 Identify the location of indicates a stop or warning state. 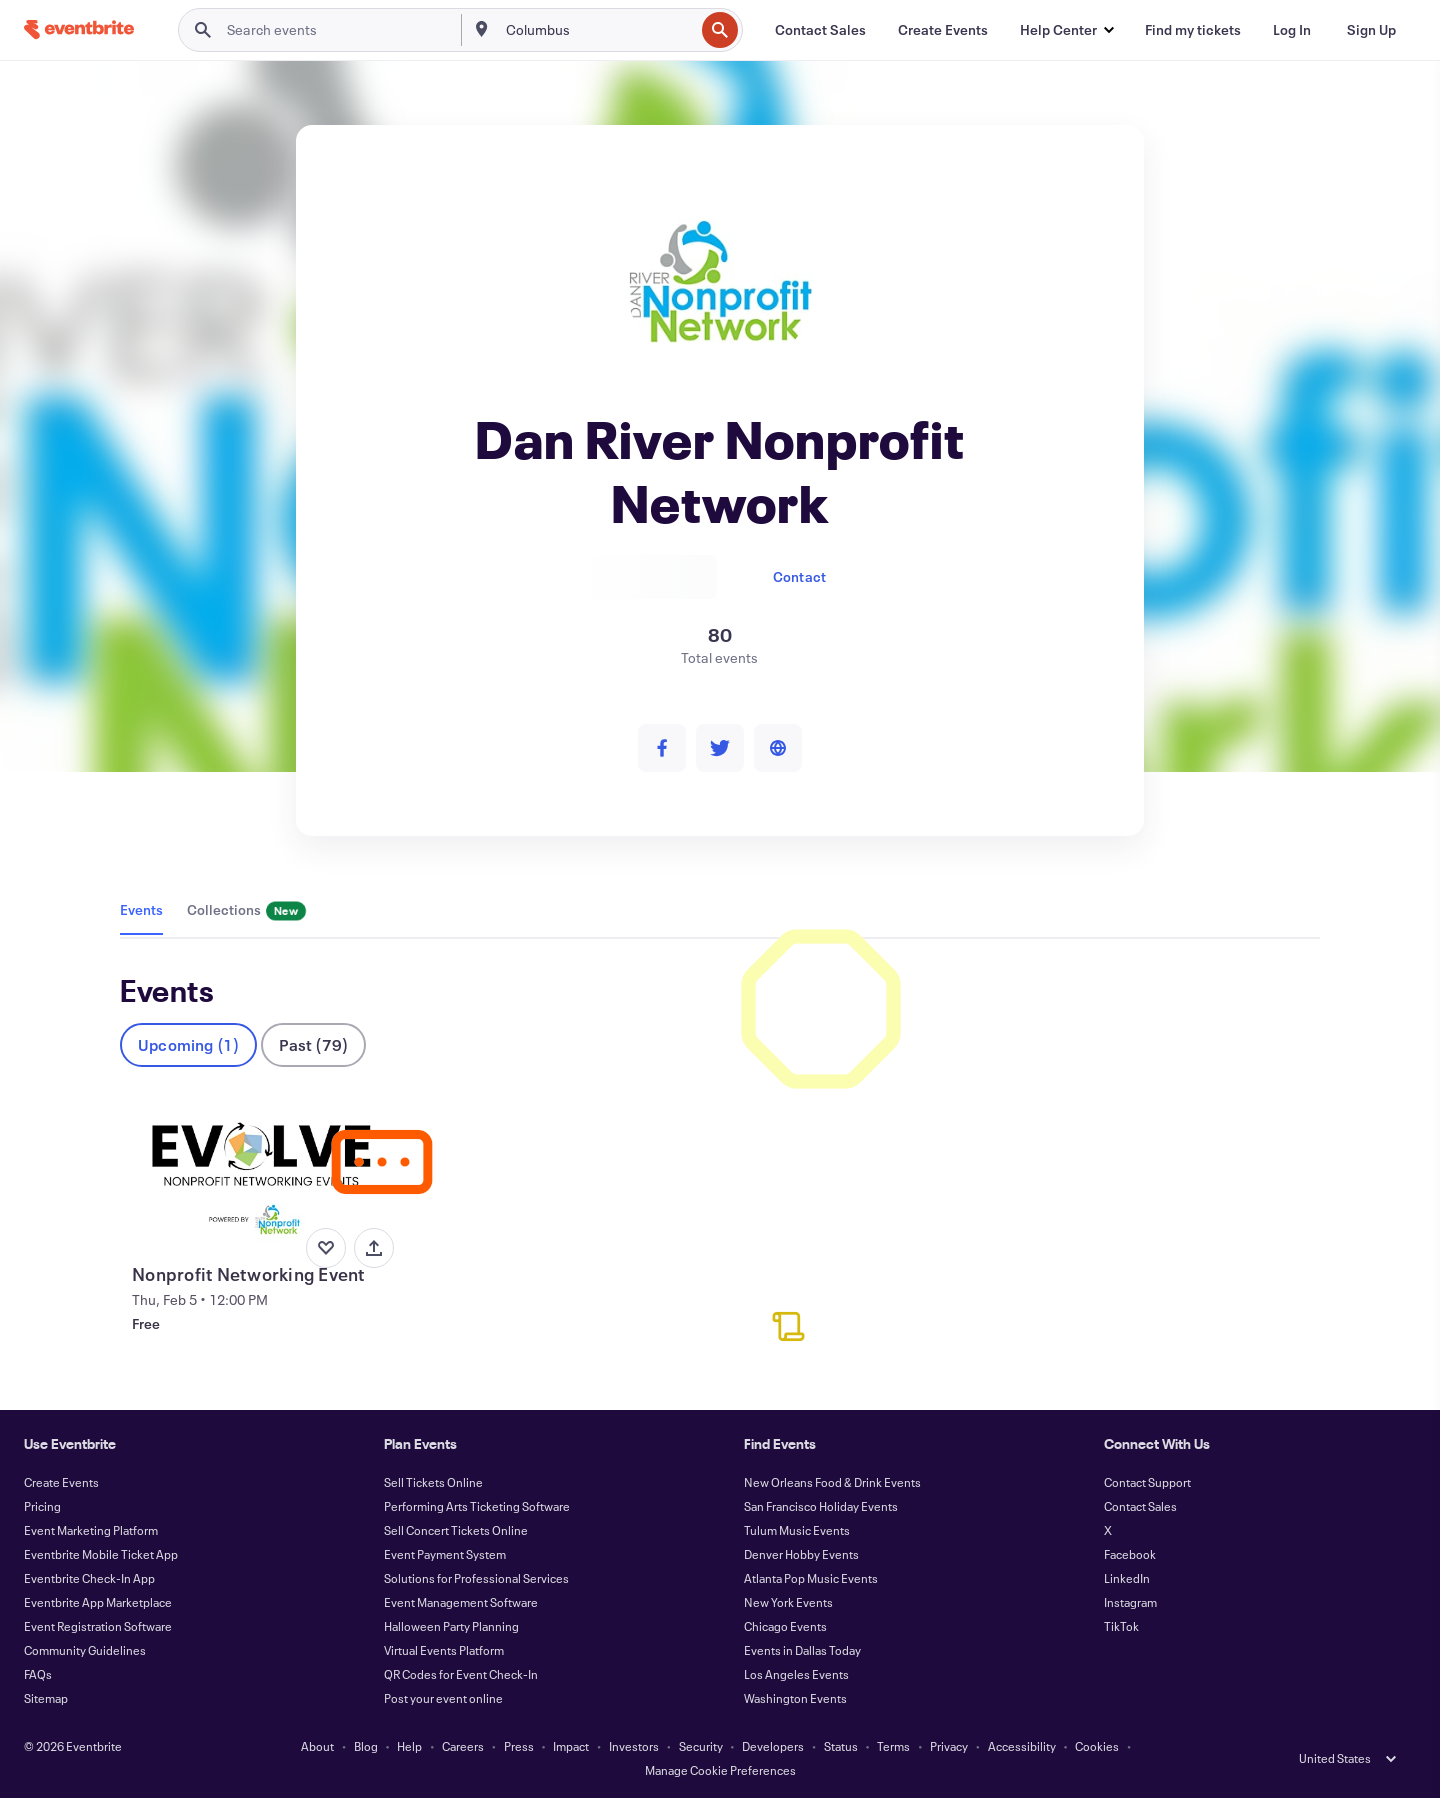
(821, 1009).